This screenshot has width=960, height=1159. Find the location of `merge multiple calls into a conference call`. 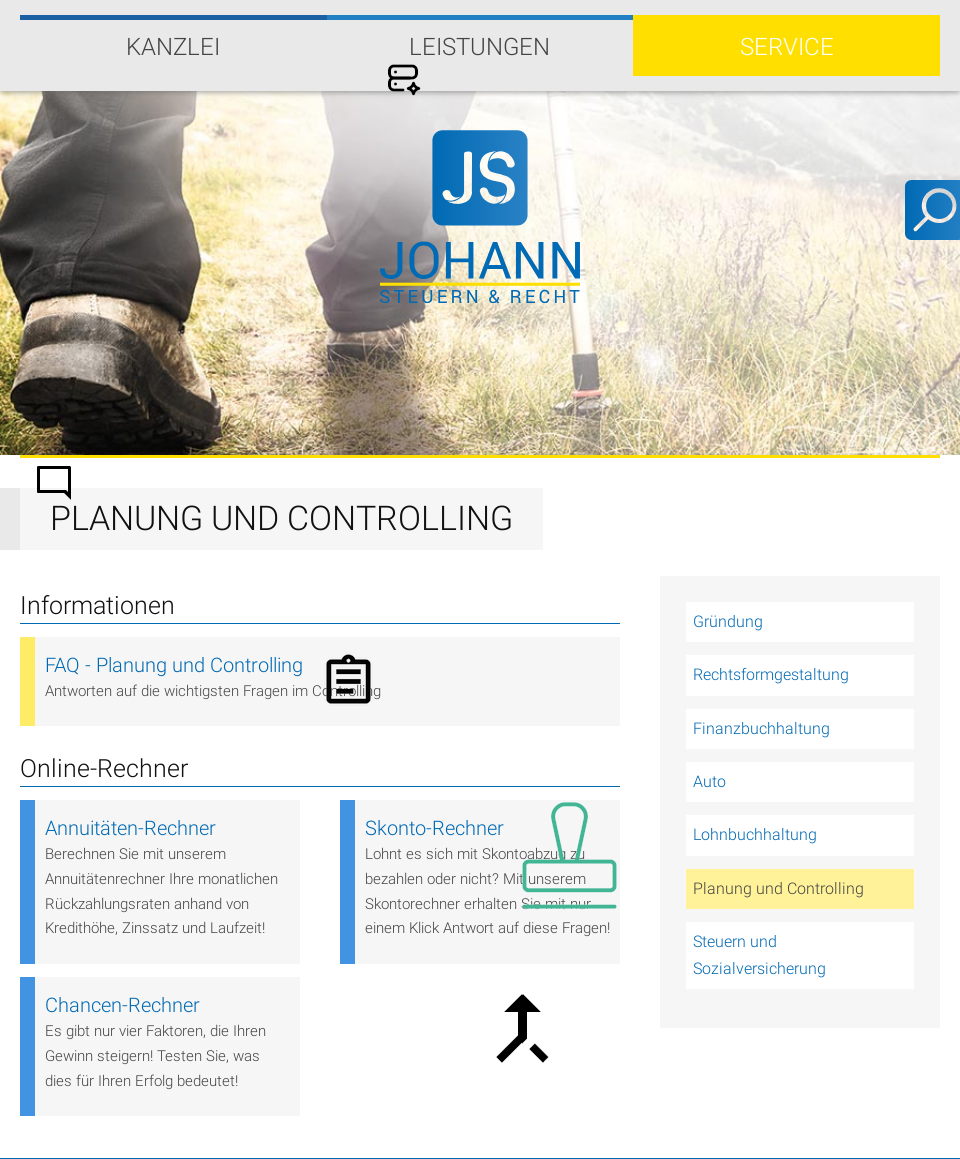

merge multiple calls into a conference call is located at coordinates (522, 1028).